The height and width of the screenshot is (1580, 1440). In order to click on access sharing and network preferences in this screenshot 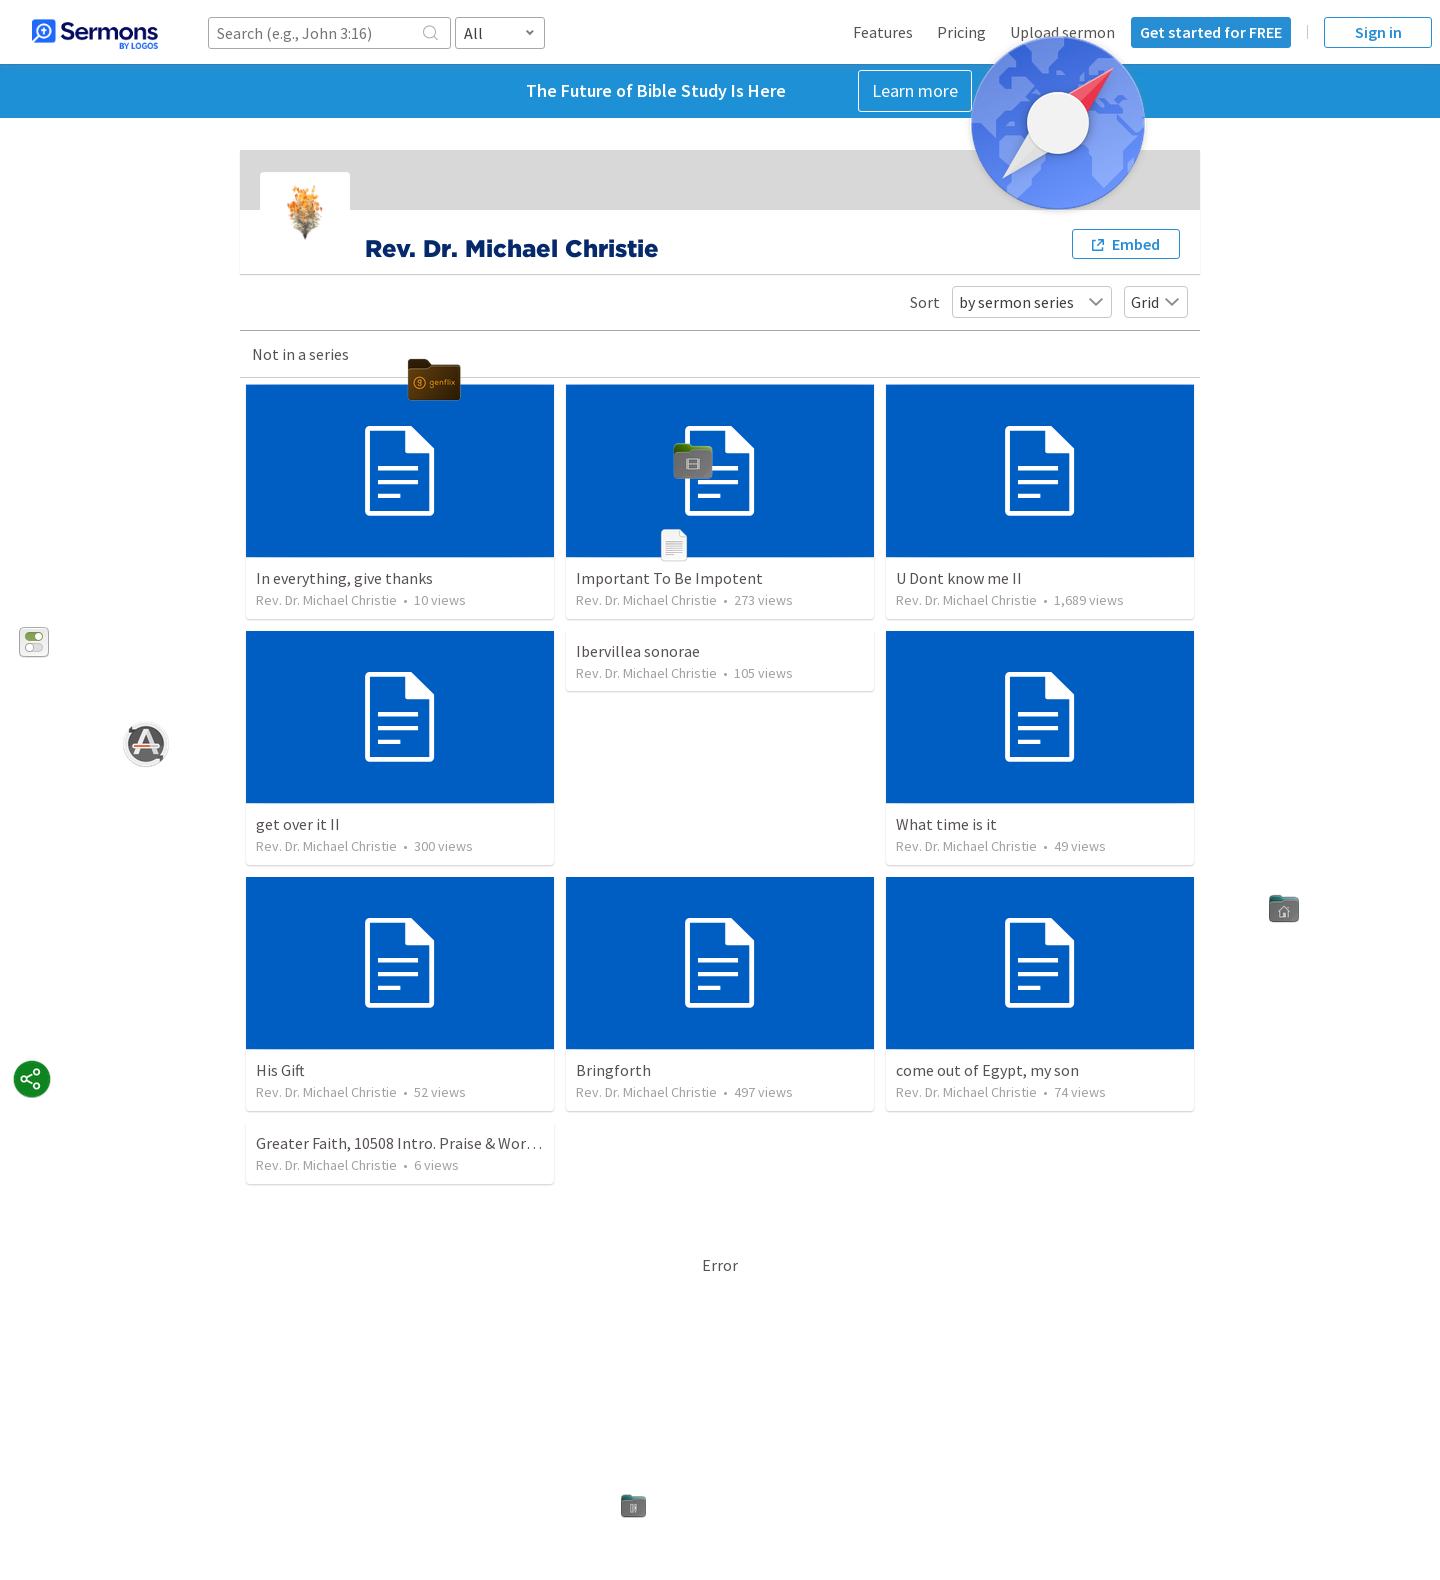, I will do `click(32, 1079)`.